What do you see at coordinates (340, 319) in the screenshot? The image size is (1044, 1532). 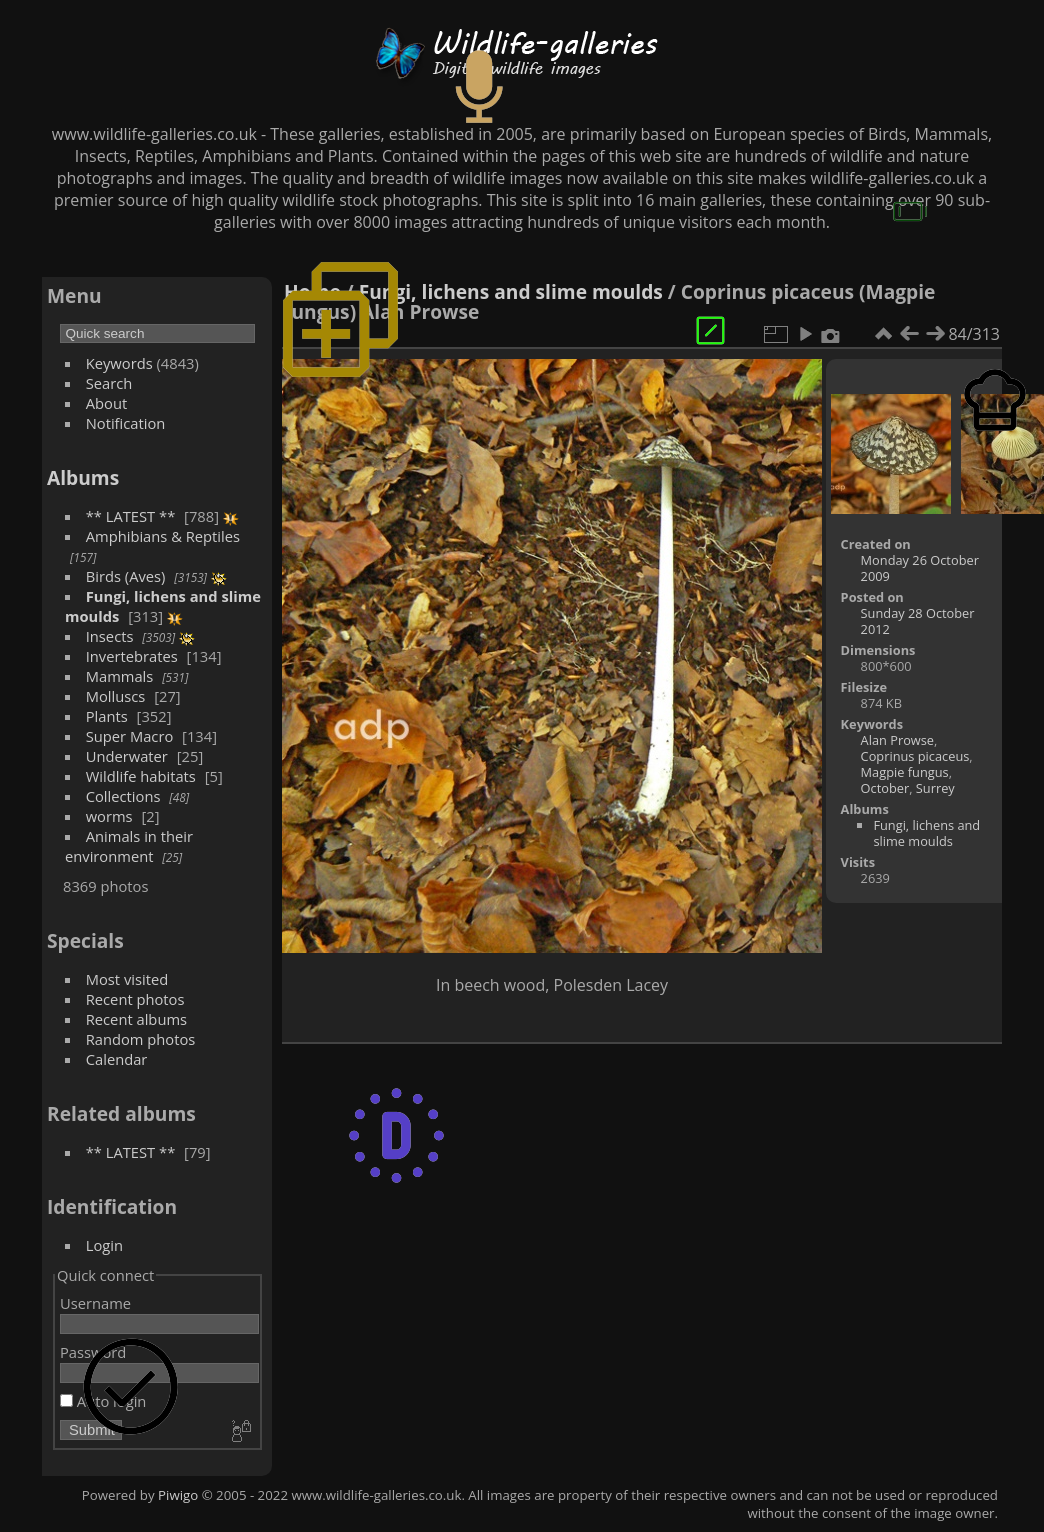 I see `expand all collapsed sections` at bounding box center [340, 319].